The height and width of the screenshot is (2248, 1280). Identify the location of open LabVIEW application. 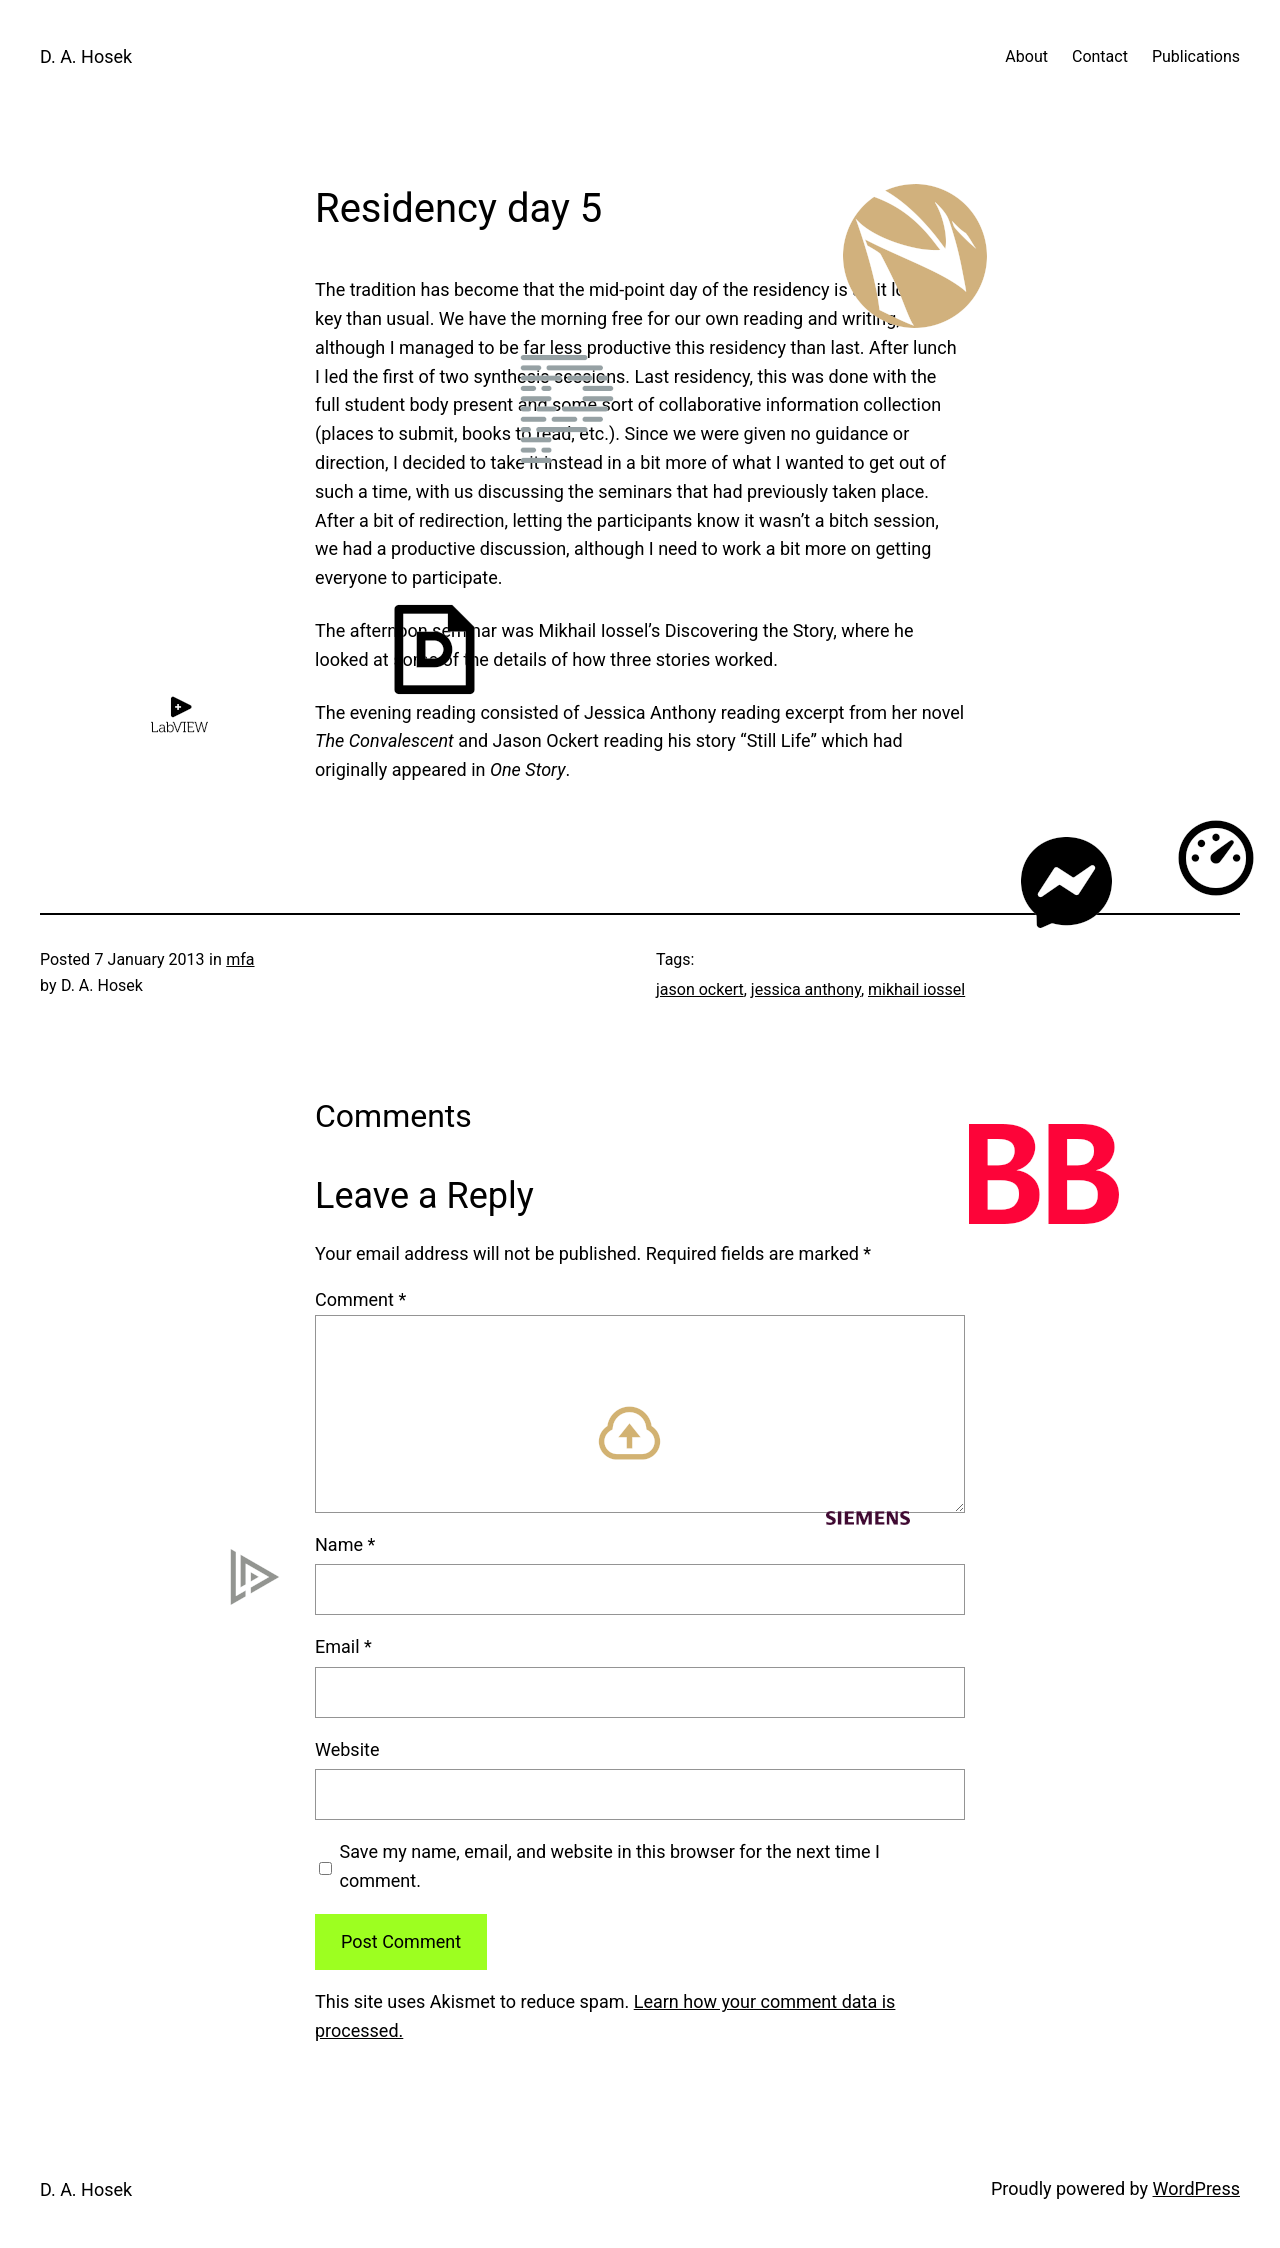
(179, 714).